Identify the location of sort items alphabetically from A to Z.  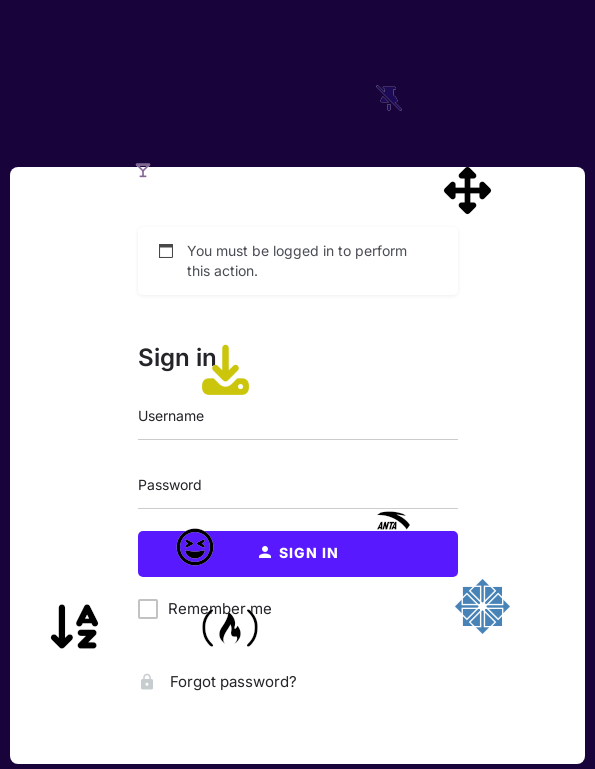
(74, 626).